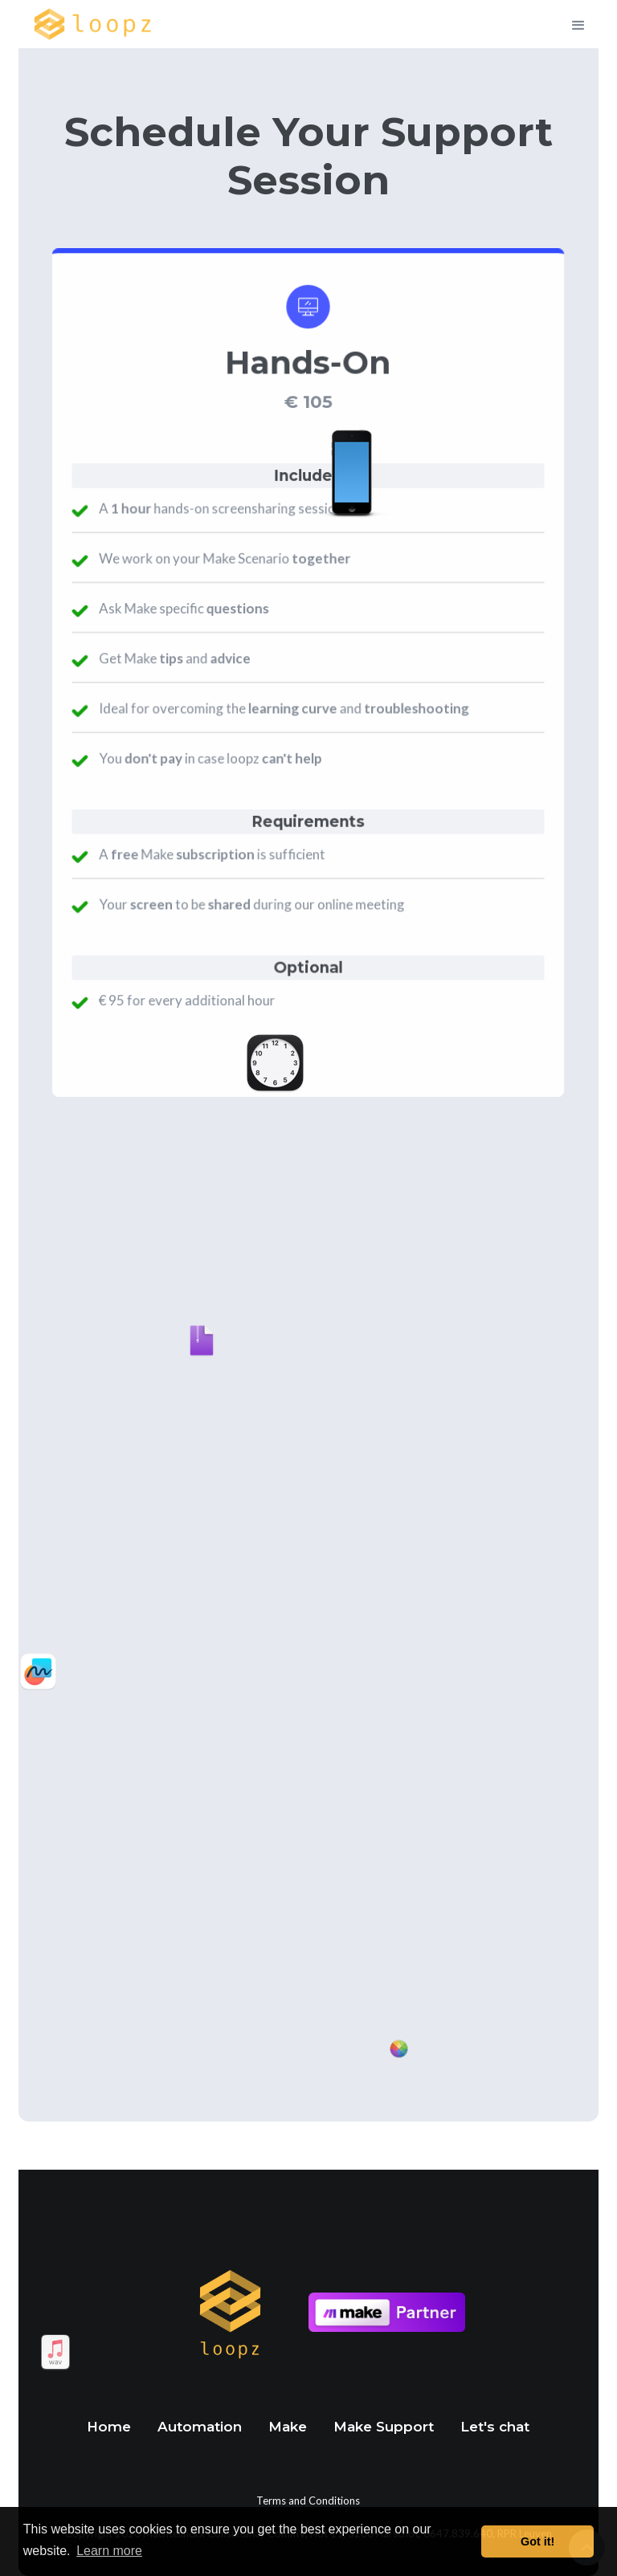  I want to click on open the clock app, so click(275, 1062).